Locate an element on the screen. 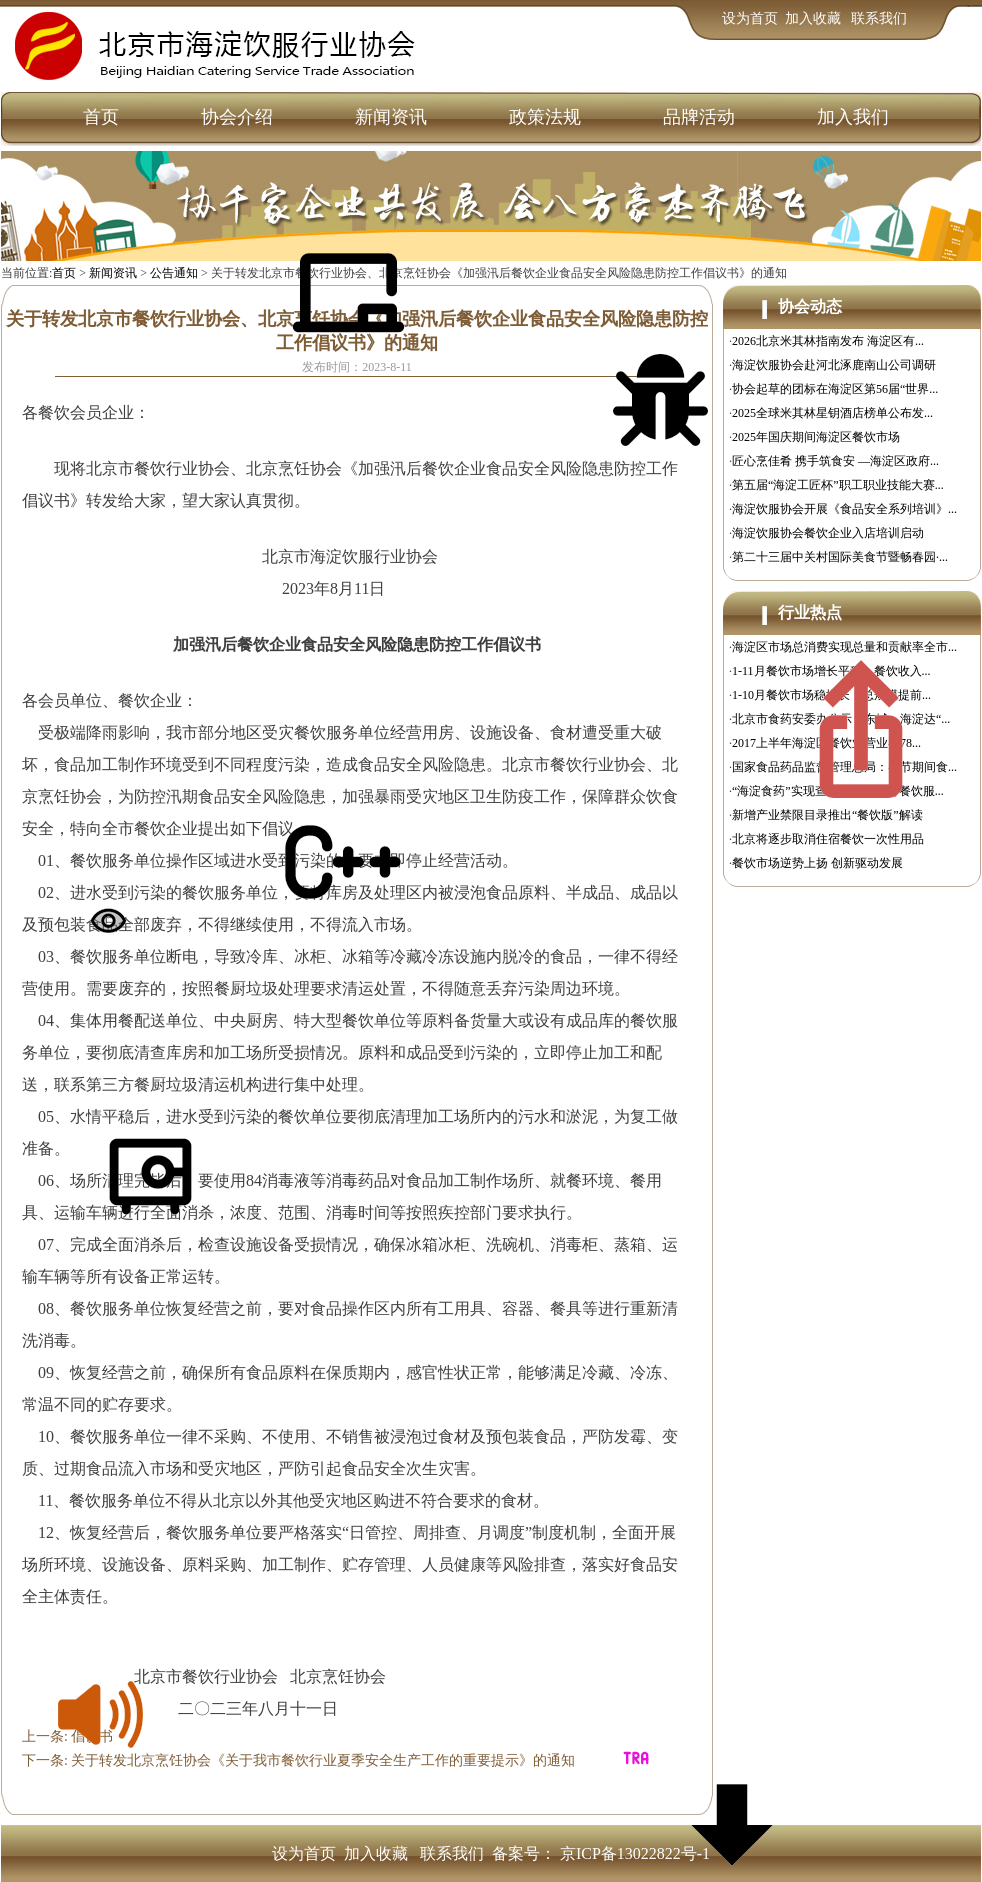 This screenshot has width=982, height=1882. indicates a C++ programming language file or project is located at coordinates (343, 862).